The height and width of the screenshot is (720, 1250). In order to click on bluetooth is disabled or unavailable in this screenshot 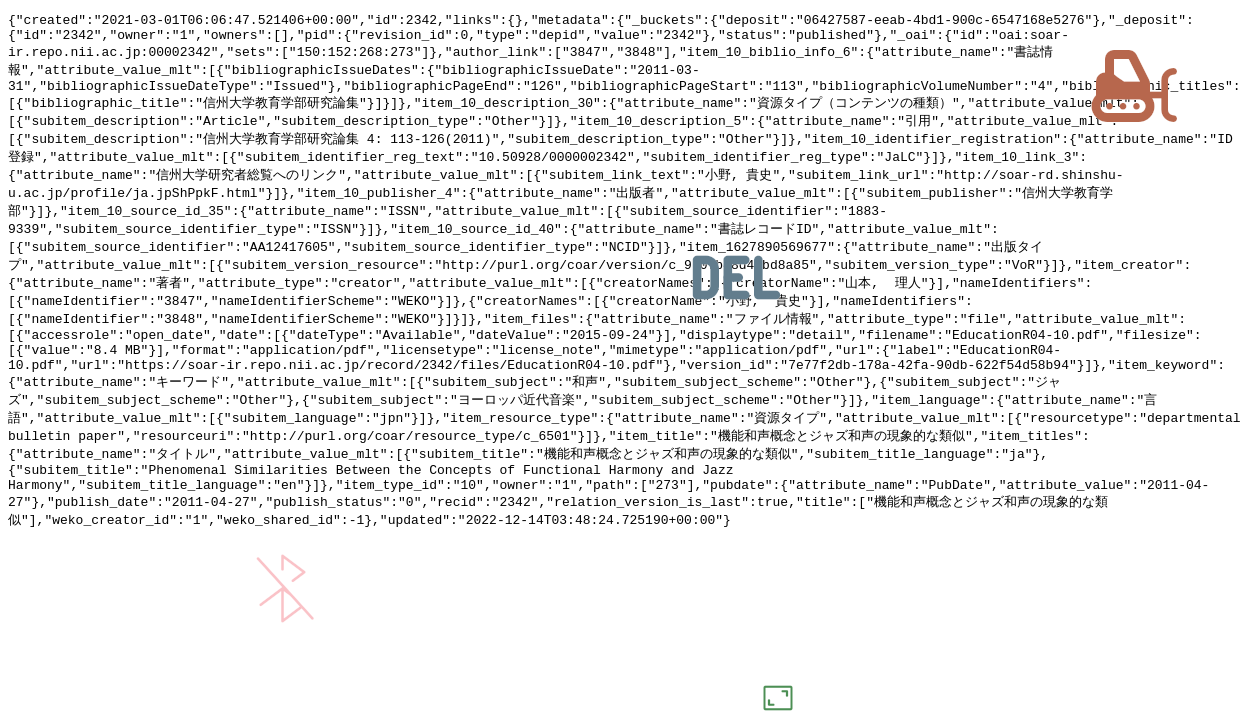, I will do `click(282, 588)`.